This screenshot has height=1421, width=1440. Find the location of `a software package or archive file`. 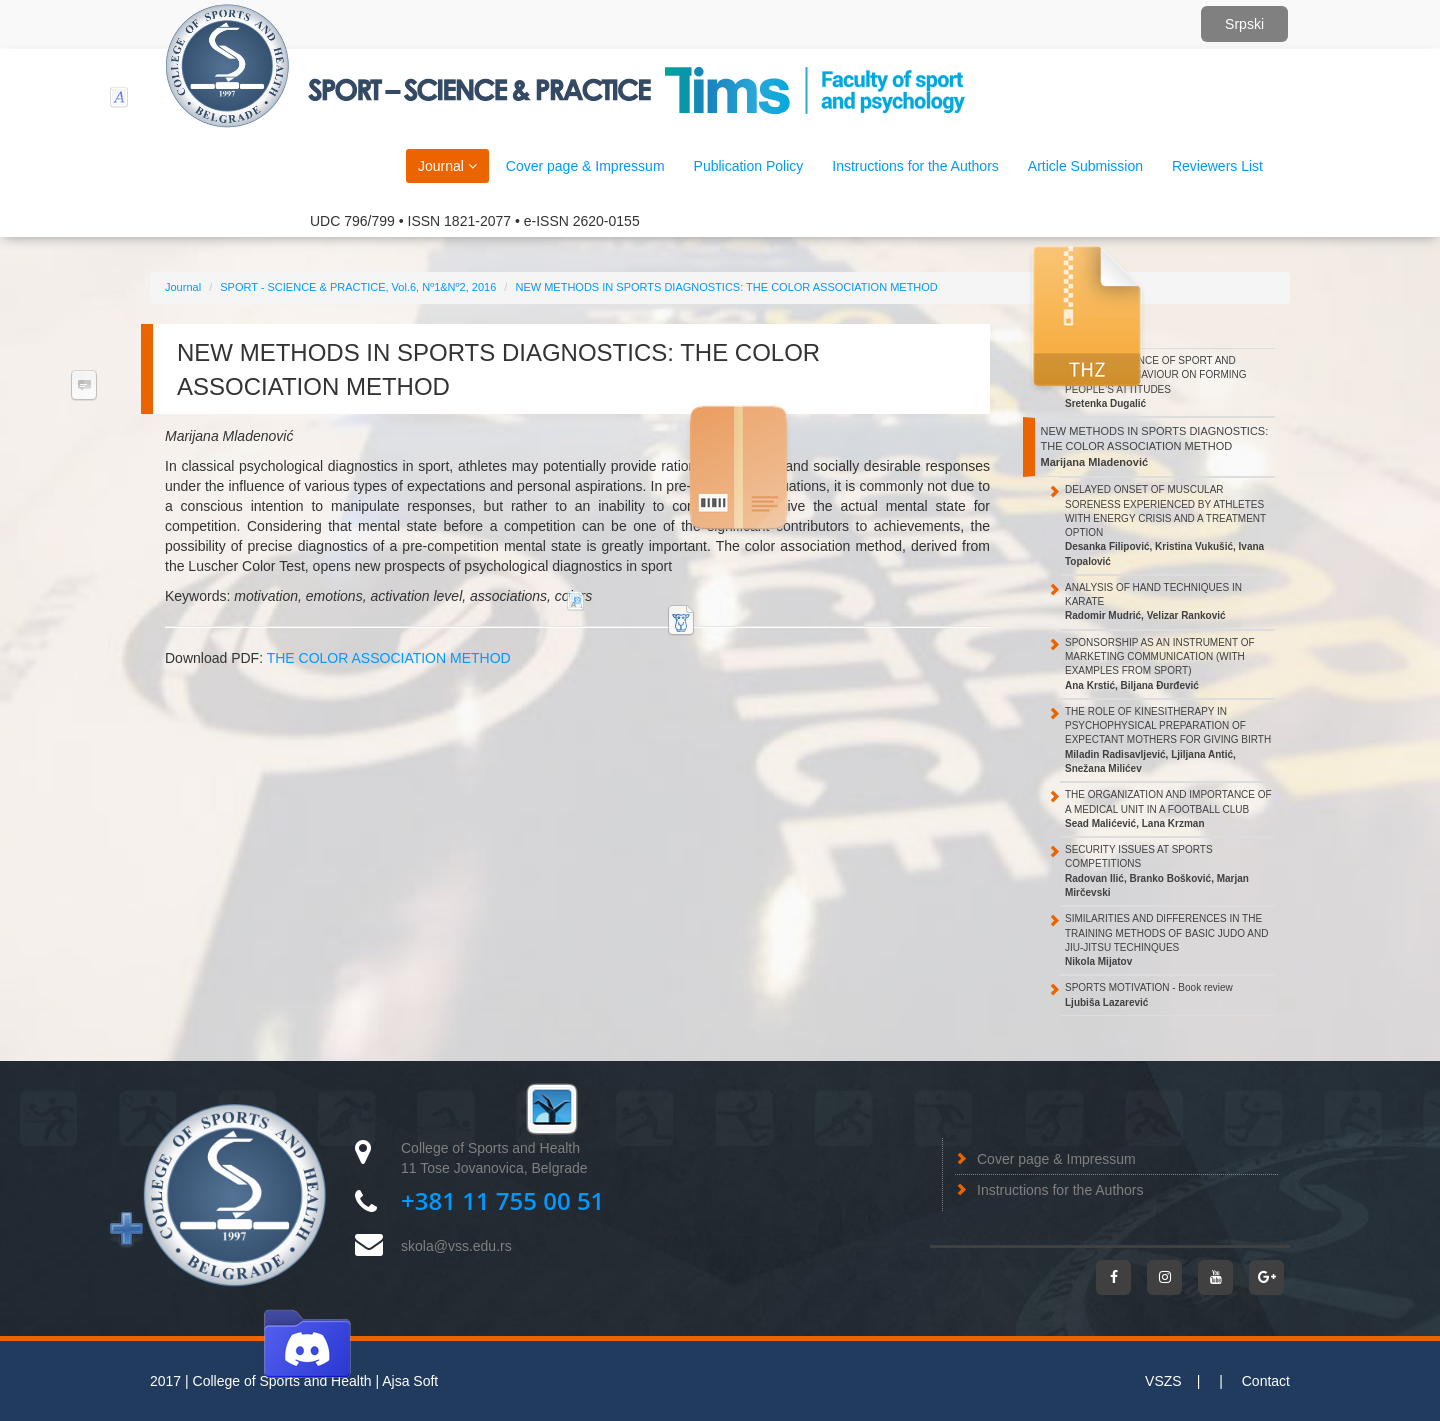

a software package or archive file is located at coordinates (738, 467).